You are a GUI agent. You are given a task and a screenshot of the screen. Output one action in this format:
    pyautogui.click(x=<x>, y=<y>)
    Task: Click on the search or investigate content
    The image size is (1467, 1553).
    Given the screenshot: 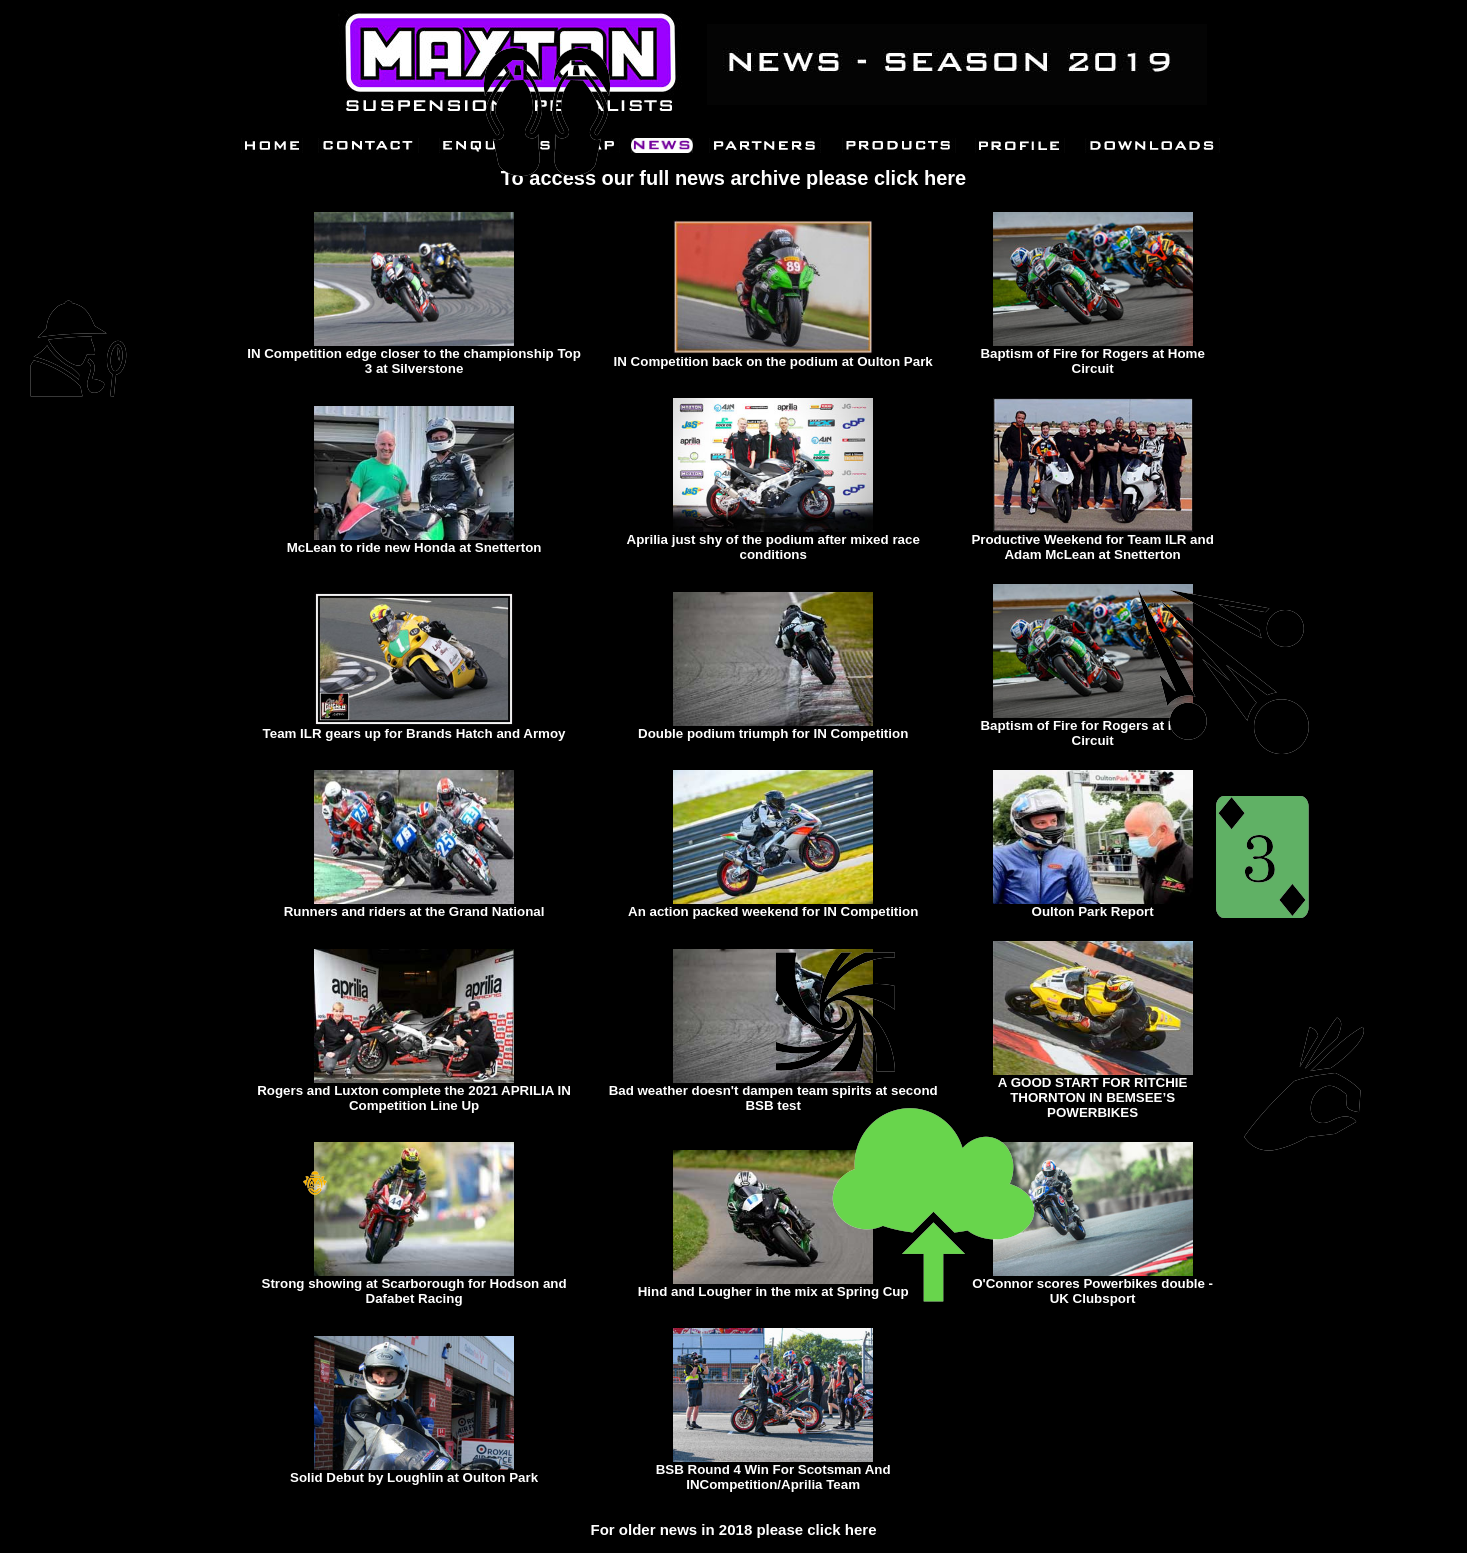 What is the action you would take?
    pyautogui.click(x=79, y=348)
    